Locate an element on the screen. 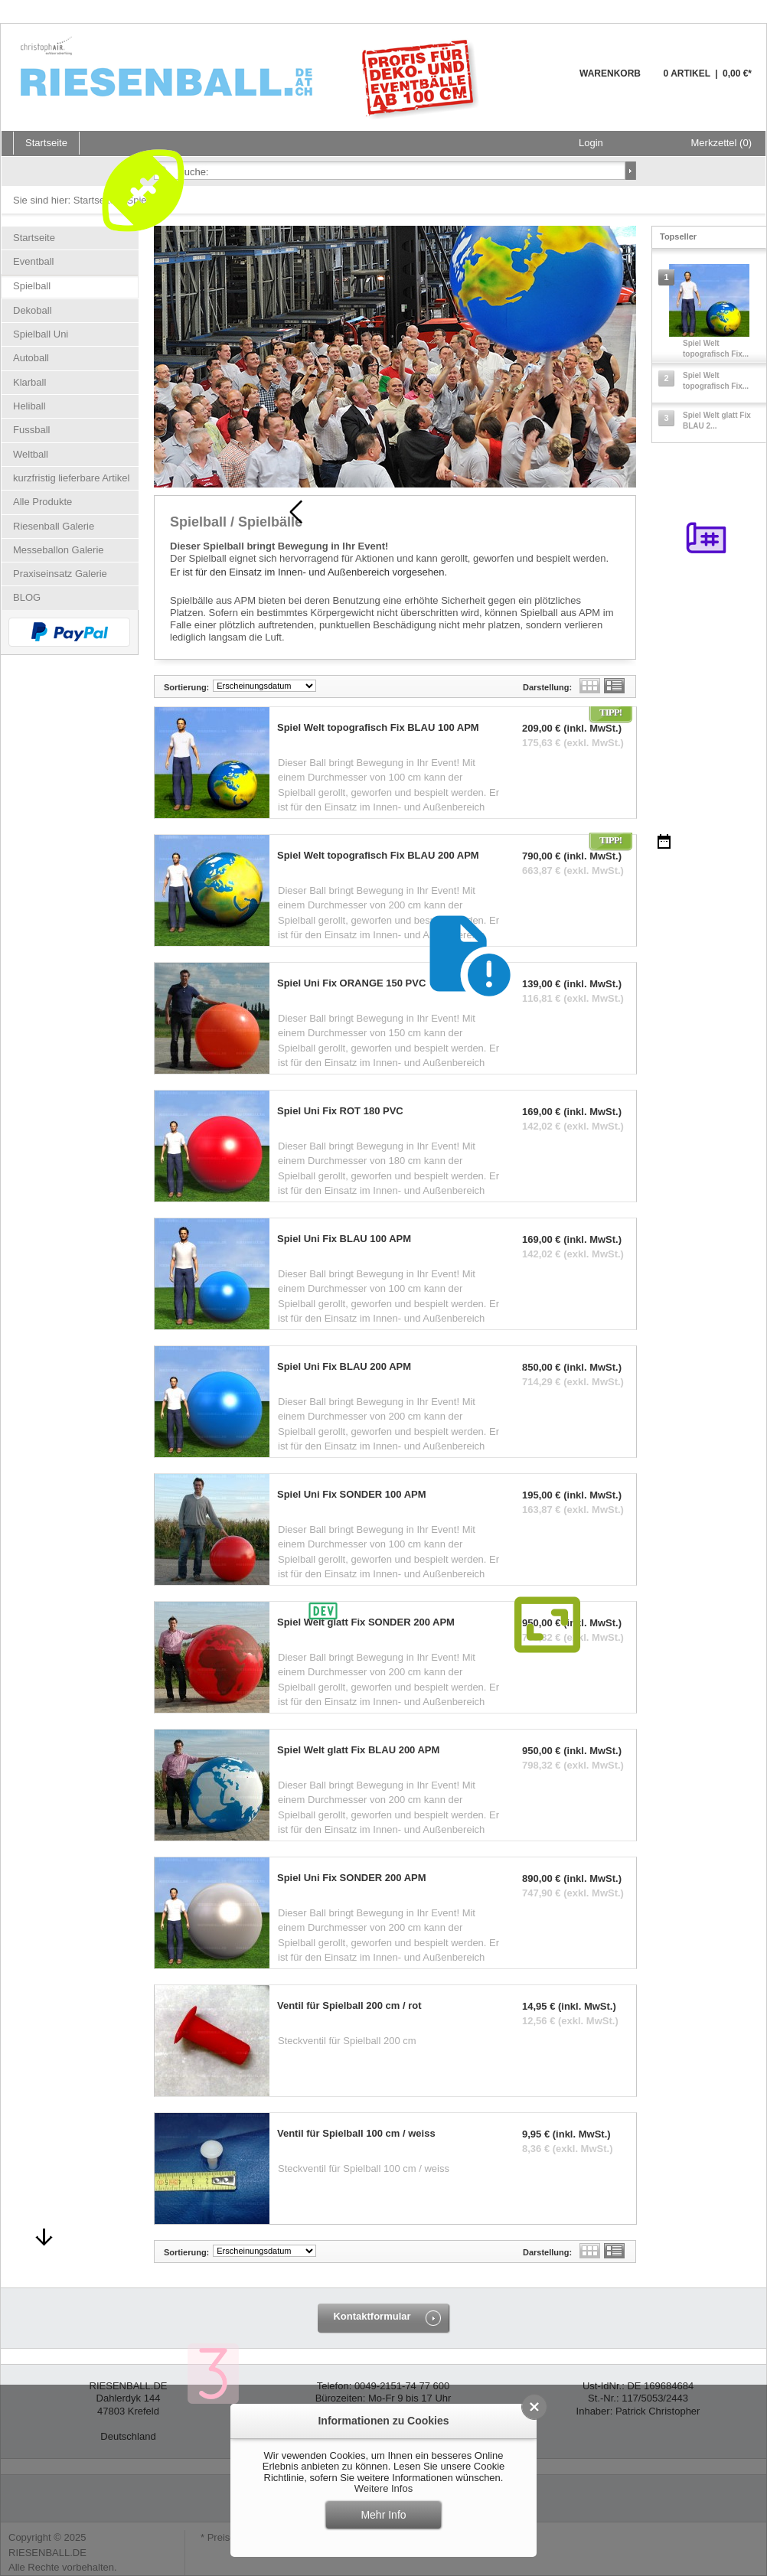 This screenshot has width=767, height=2576. select a date range is located at coordinates (664, 841).